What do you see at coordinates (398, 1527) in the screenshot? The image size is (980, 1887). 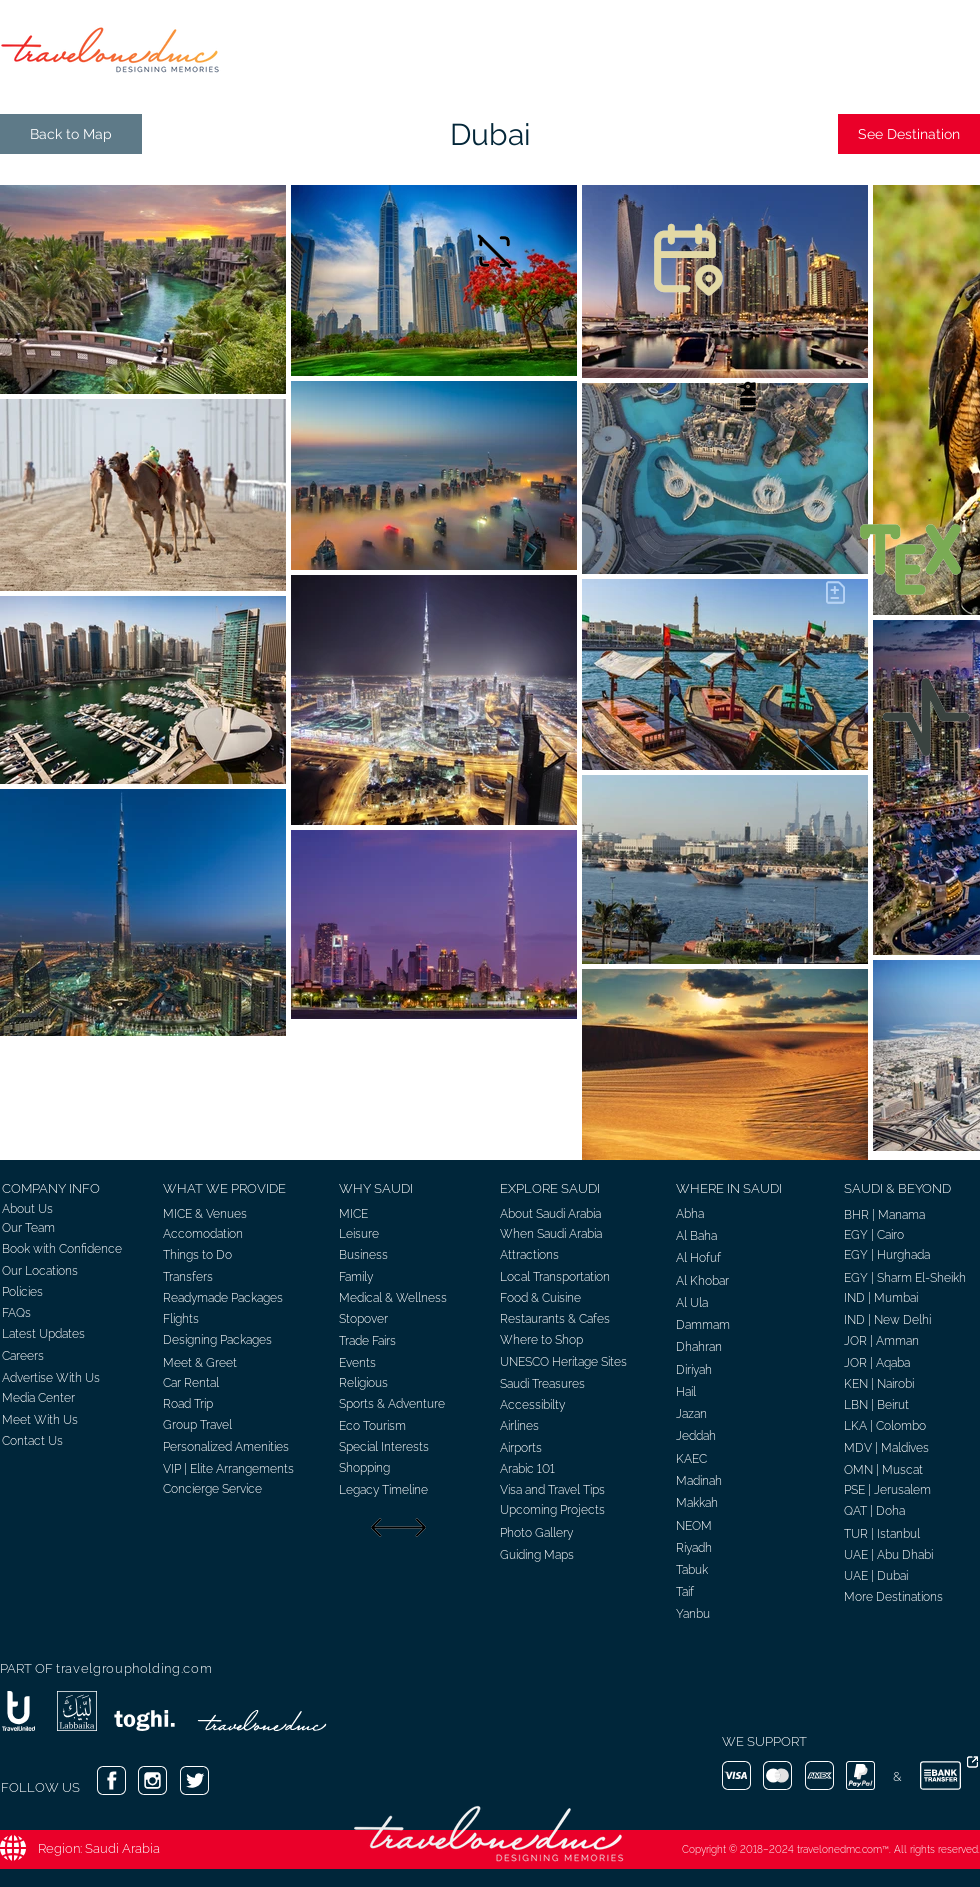 I see `resize element horizontally` at bounding box center [398, 1527].